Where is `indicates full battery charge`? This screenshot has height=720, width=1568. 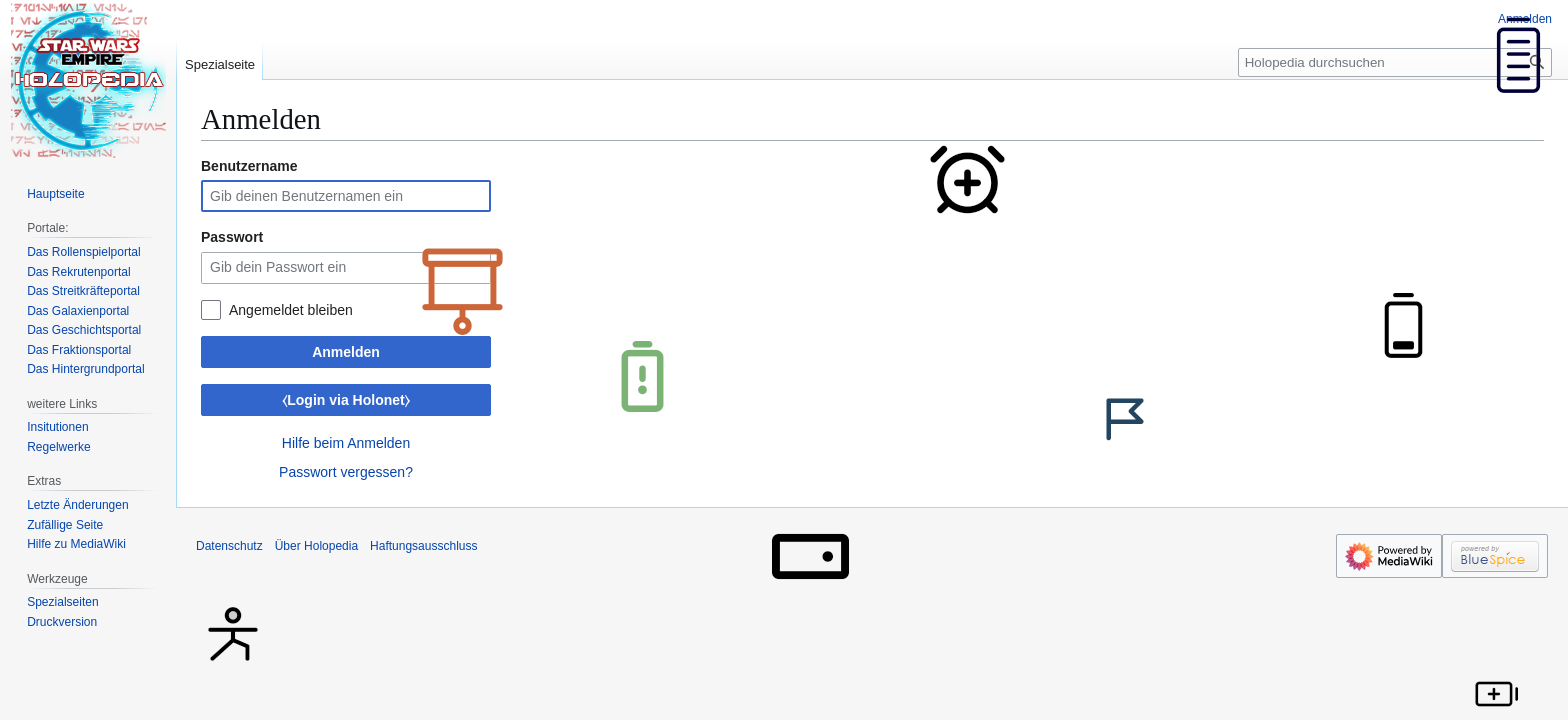
indicates full battery charge is located at coordinates (1518, 56).